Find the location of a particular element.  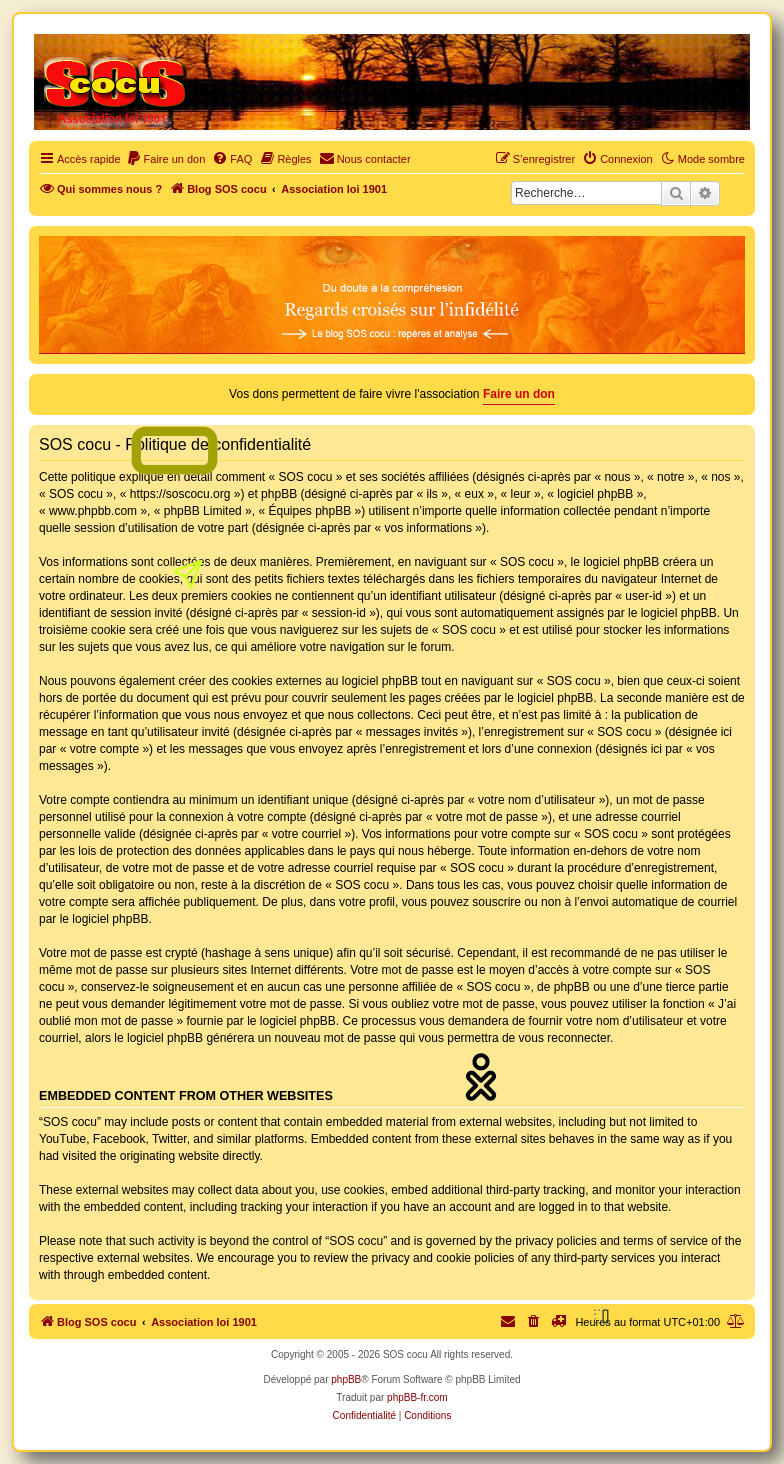

align content to the right is located at coordinates (601, 1316).